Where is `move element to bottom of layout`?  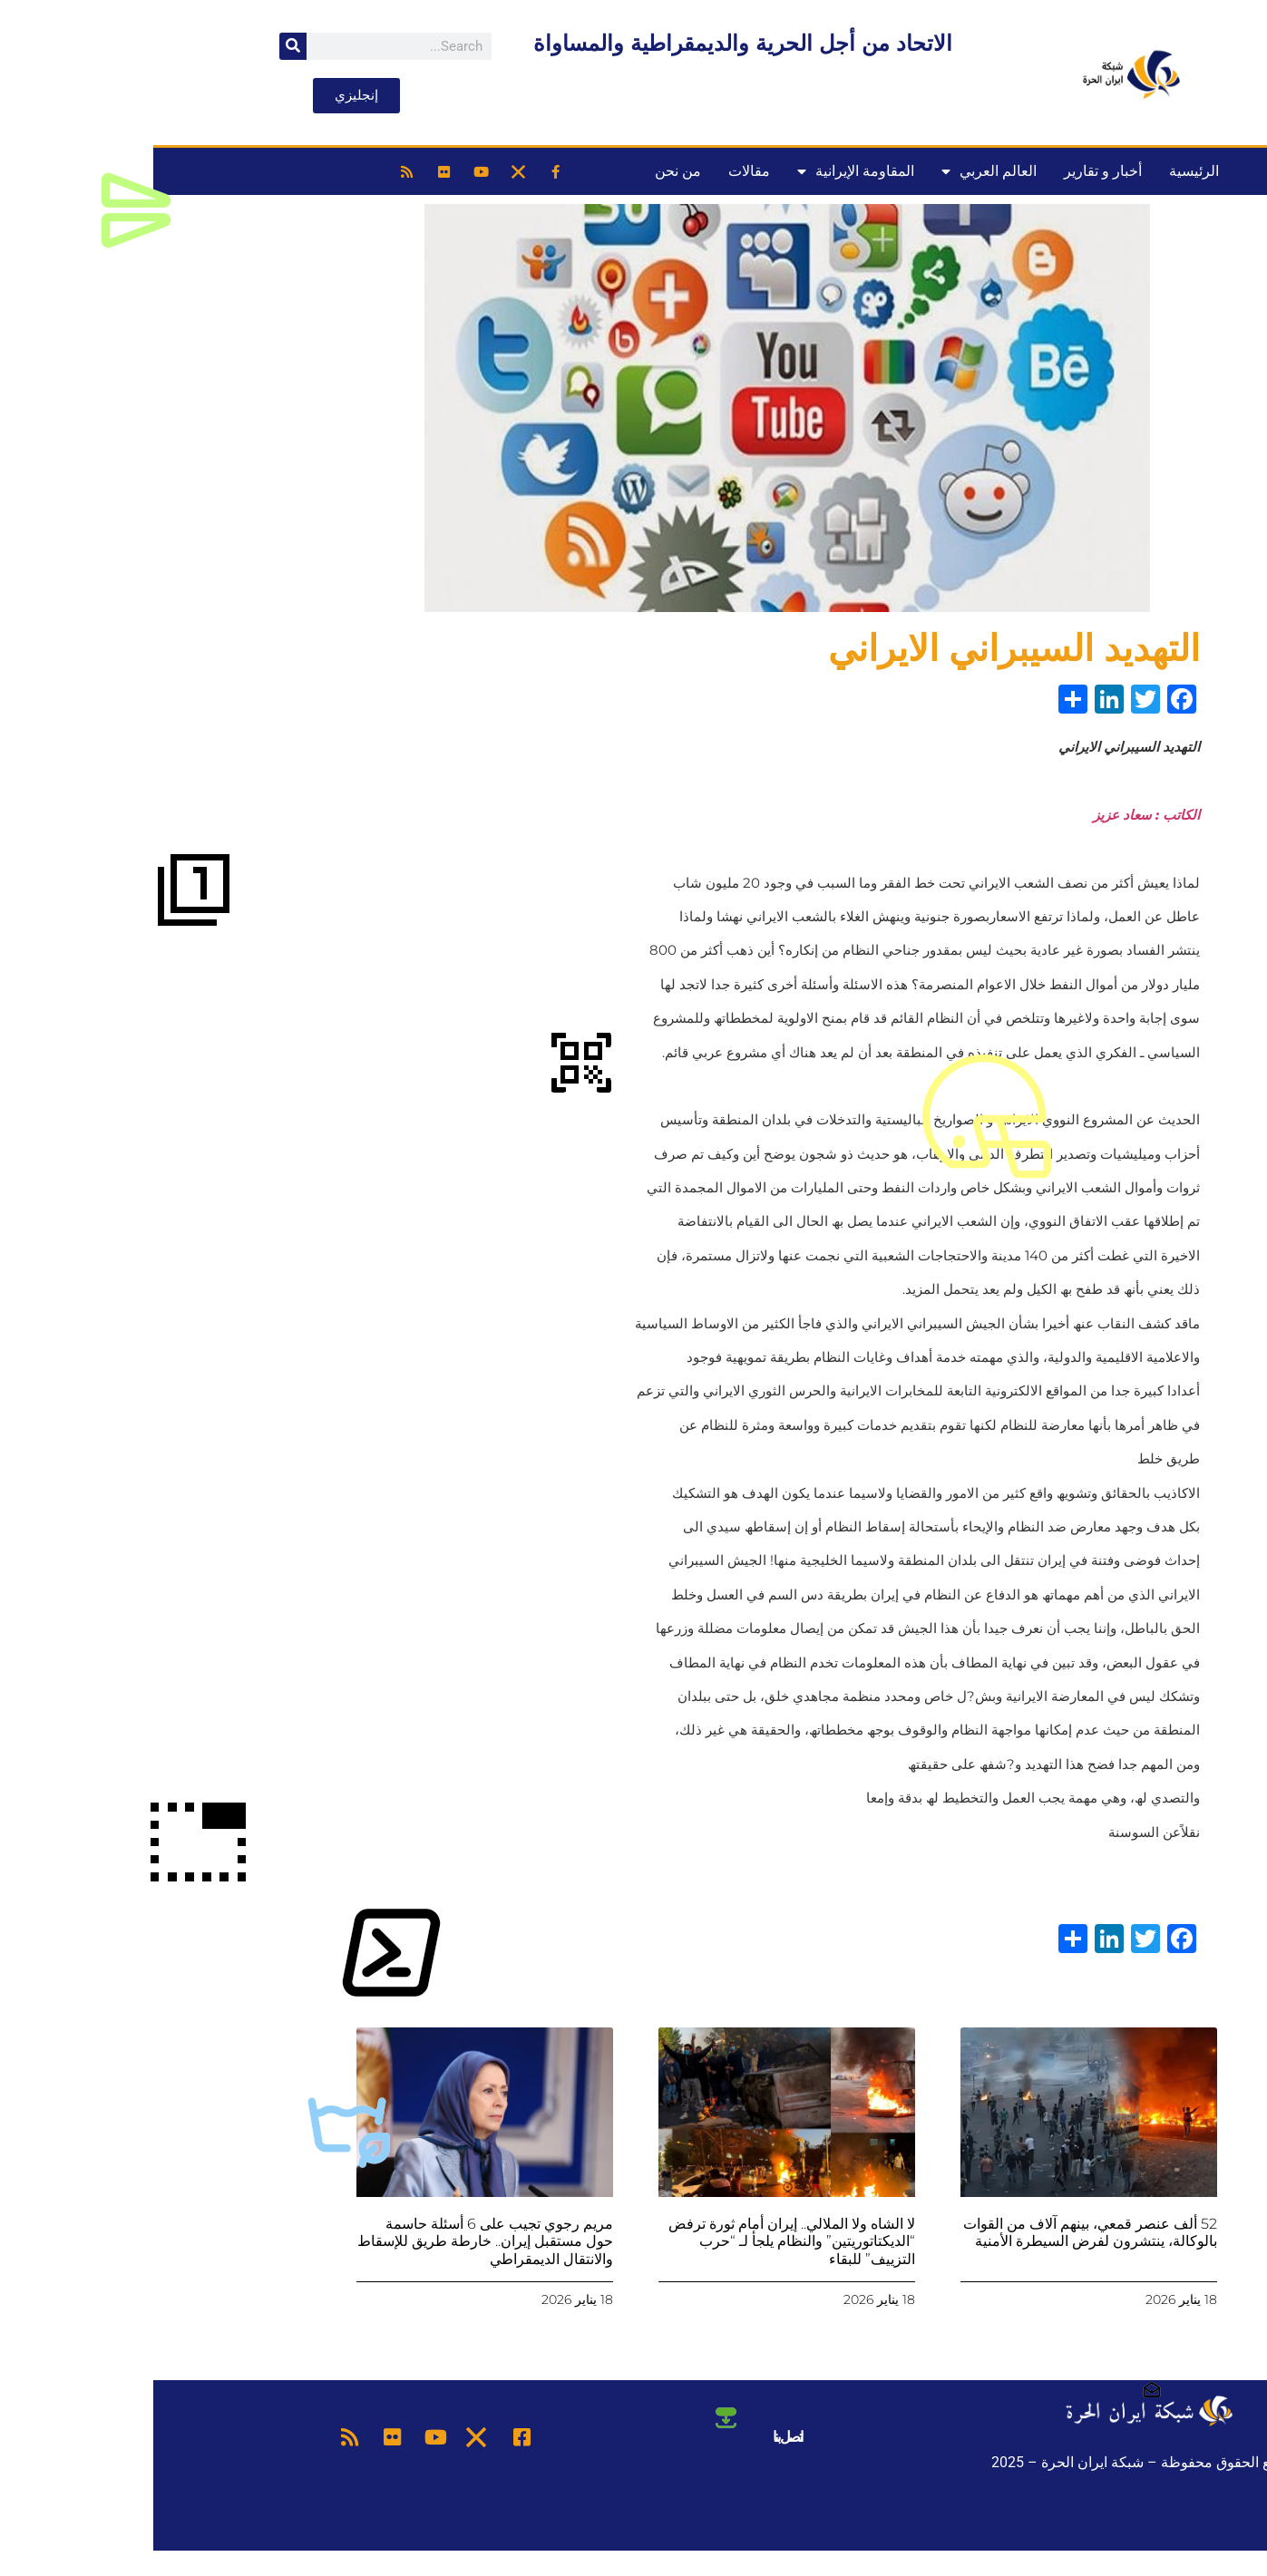
move element to bottom of layout is located at coordinates (726, 2417).